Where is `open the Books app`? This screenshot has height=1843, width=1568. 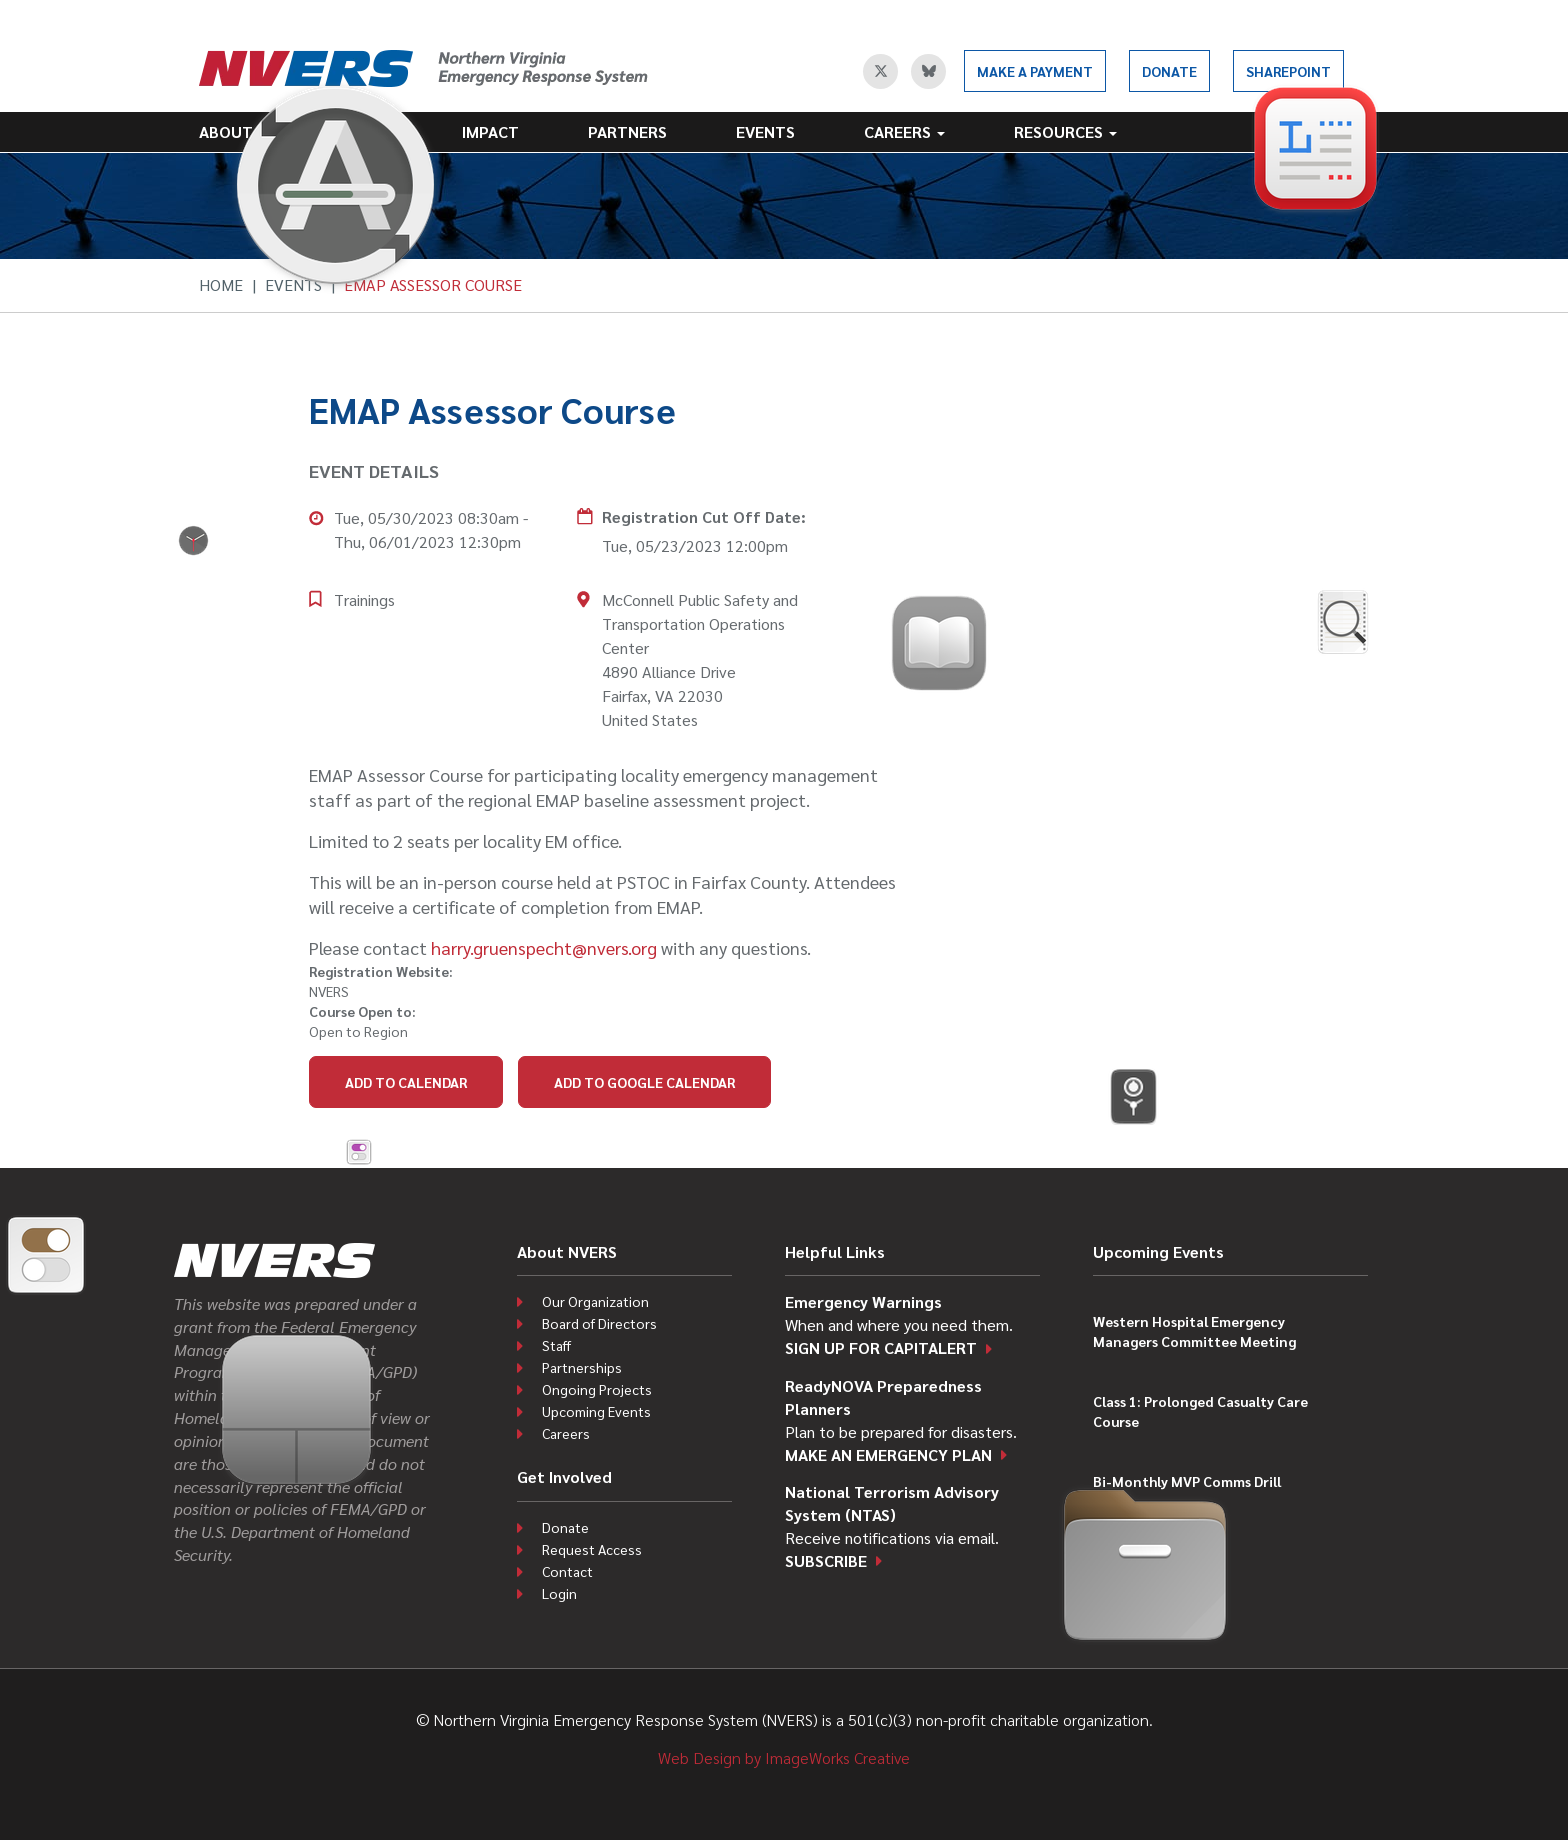 open the Books app is located at coordinates (939, 643).